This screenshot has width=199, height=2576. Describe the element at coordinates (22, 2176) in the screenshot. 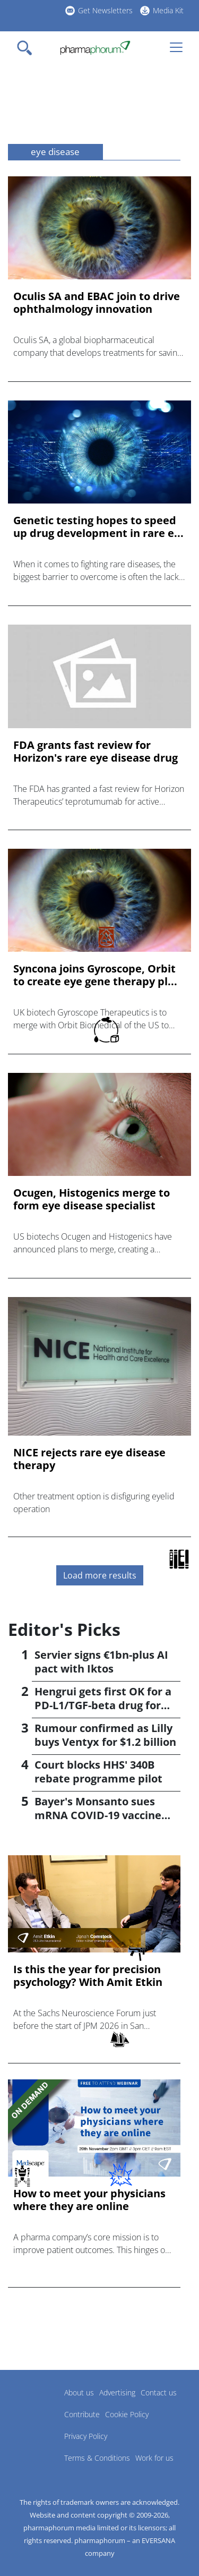

I see `access robot or drone controls` at that location.